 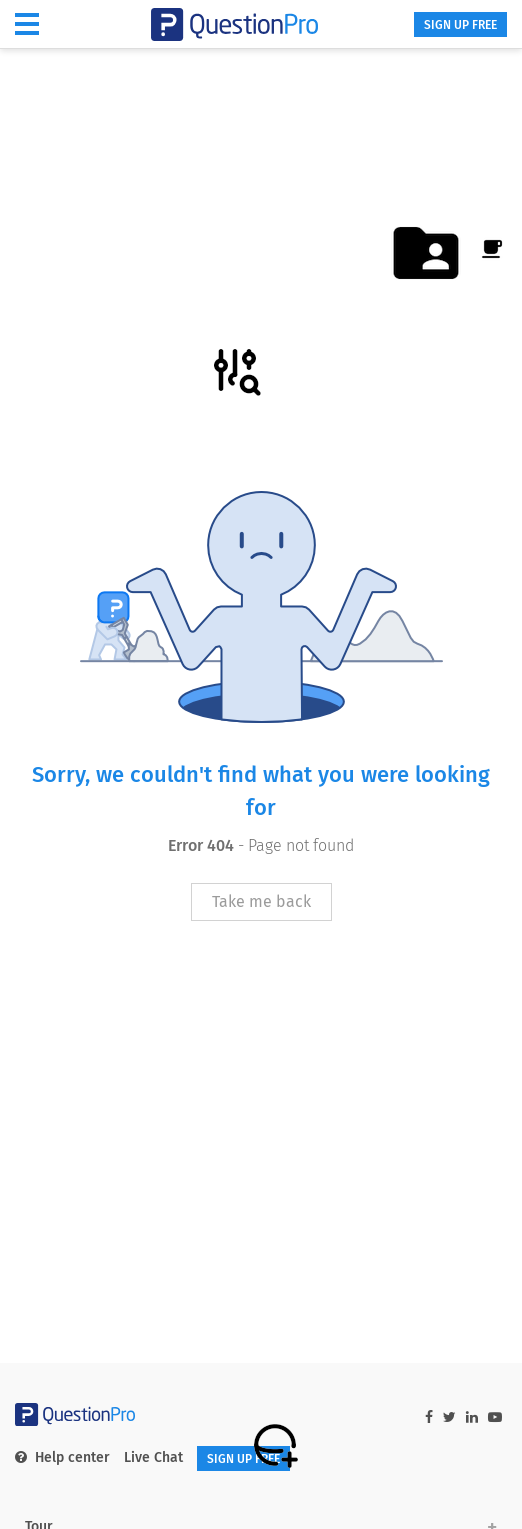 I want to click on add a new globe or world location, so click(x=275, y=1445).